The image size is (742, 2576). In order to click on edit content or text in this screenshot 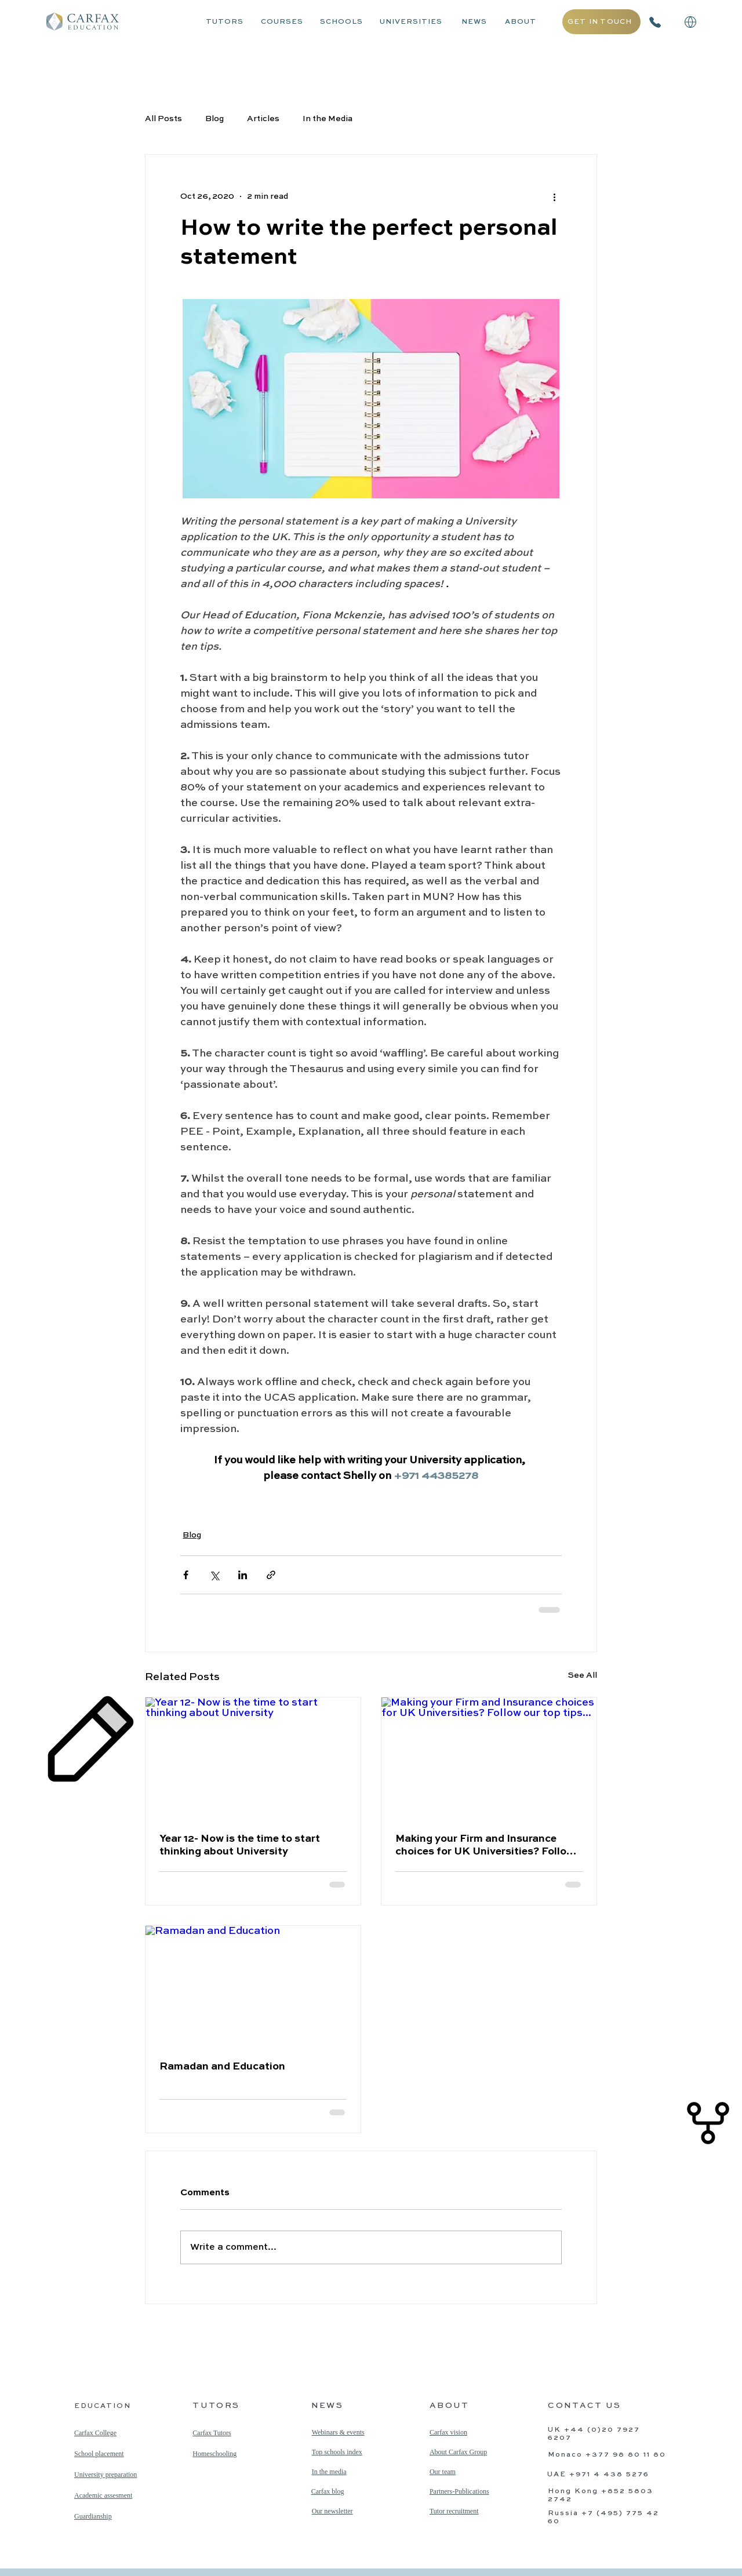, I will do `click(89, 1740)`.